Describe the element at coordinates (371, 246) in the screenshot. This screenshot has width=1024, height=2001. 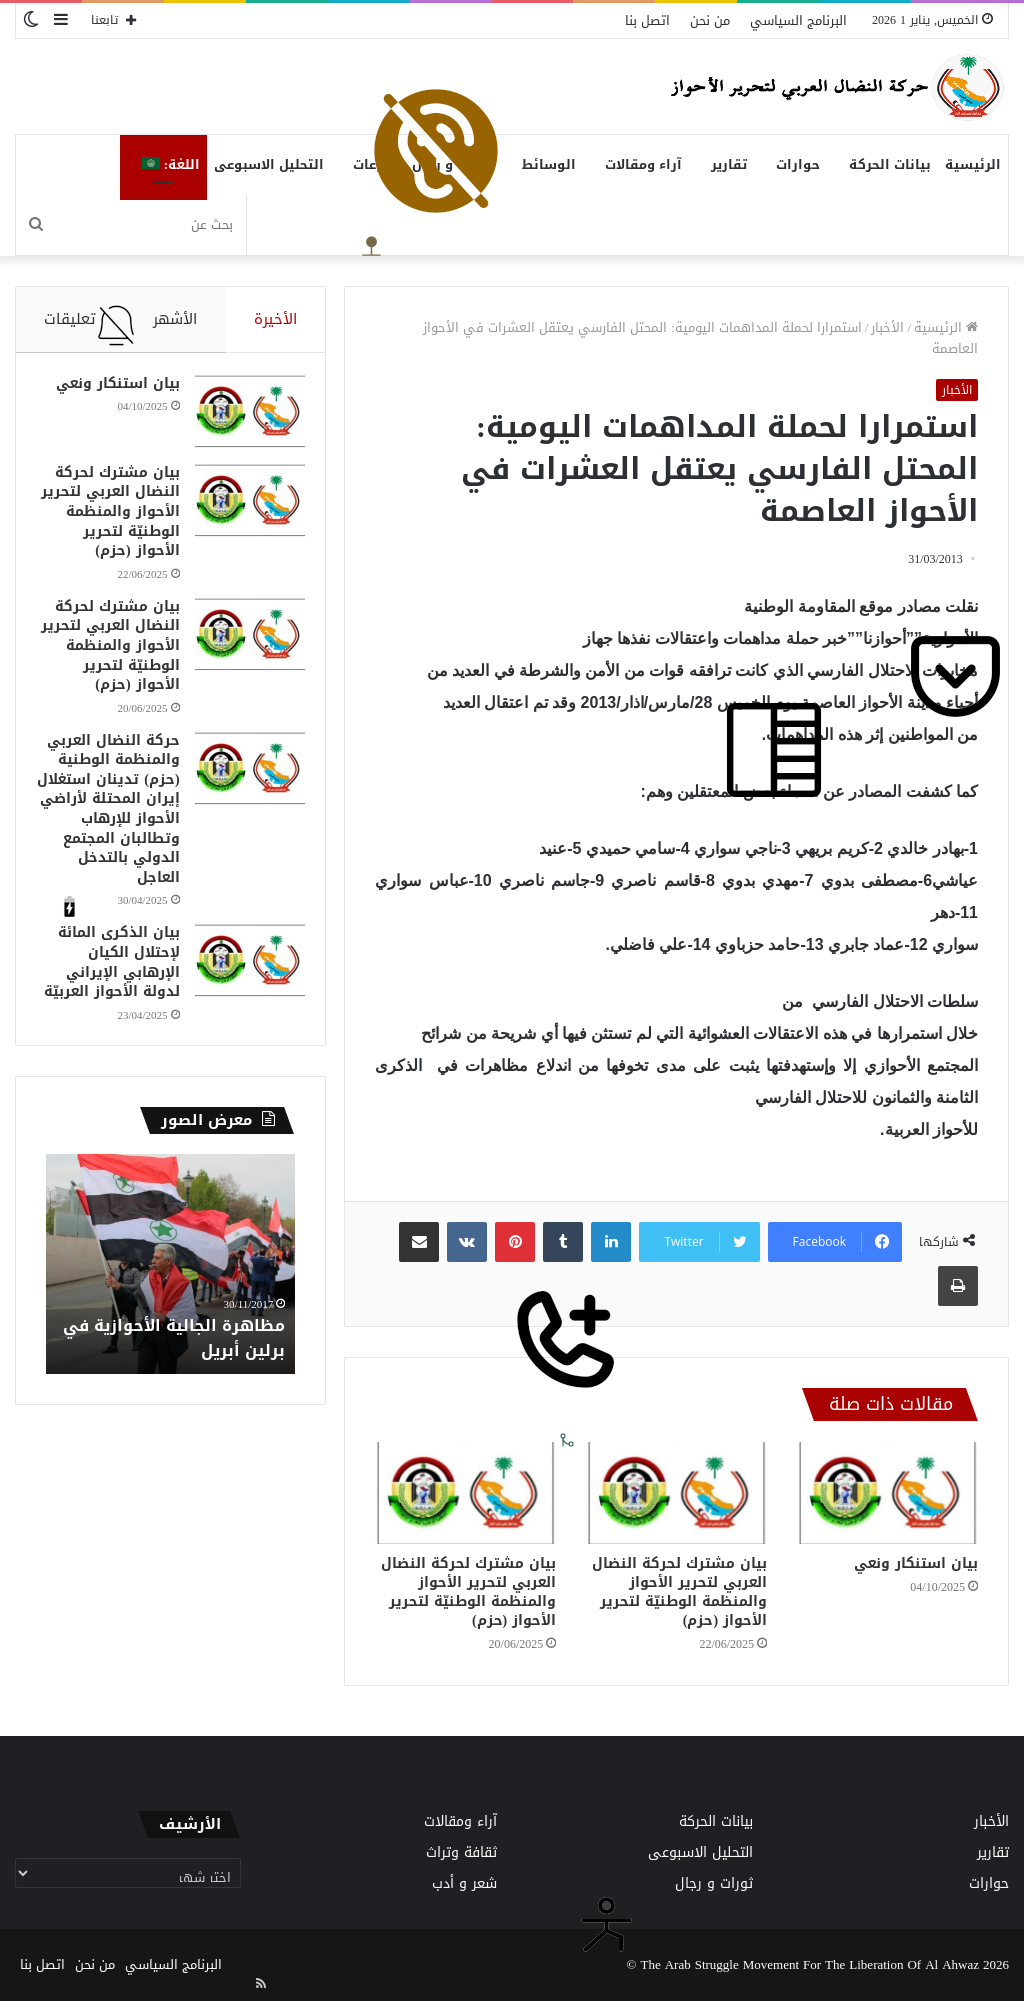
I see `mark a location on the map` at that location.